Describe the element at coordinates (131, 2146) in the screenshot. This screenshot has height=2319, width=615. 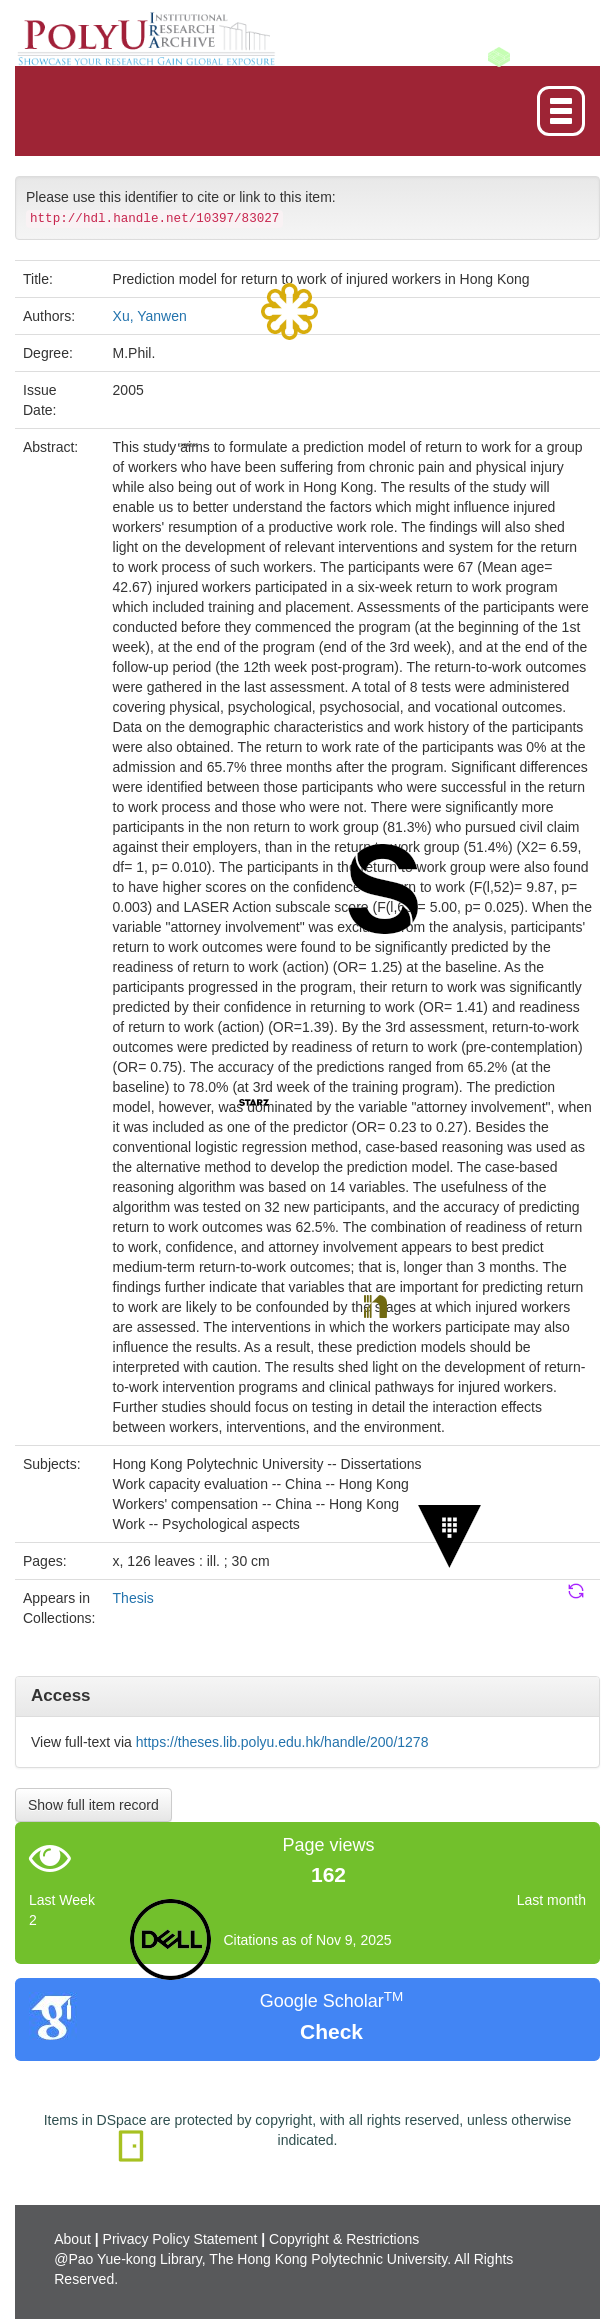
I see `exit or log out of the application` at that location.